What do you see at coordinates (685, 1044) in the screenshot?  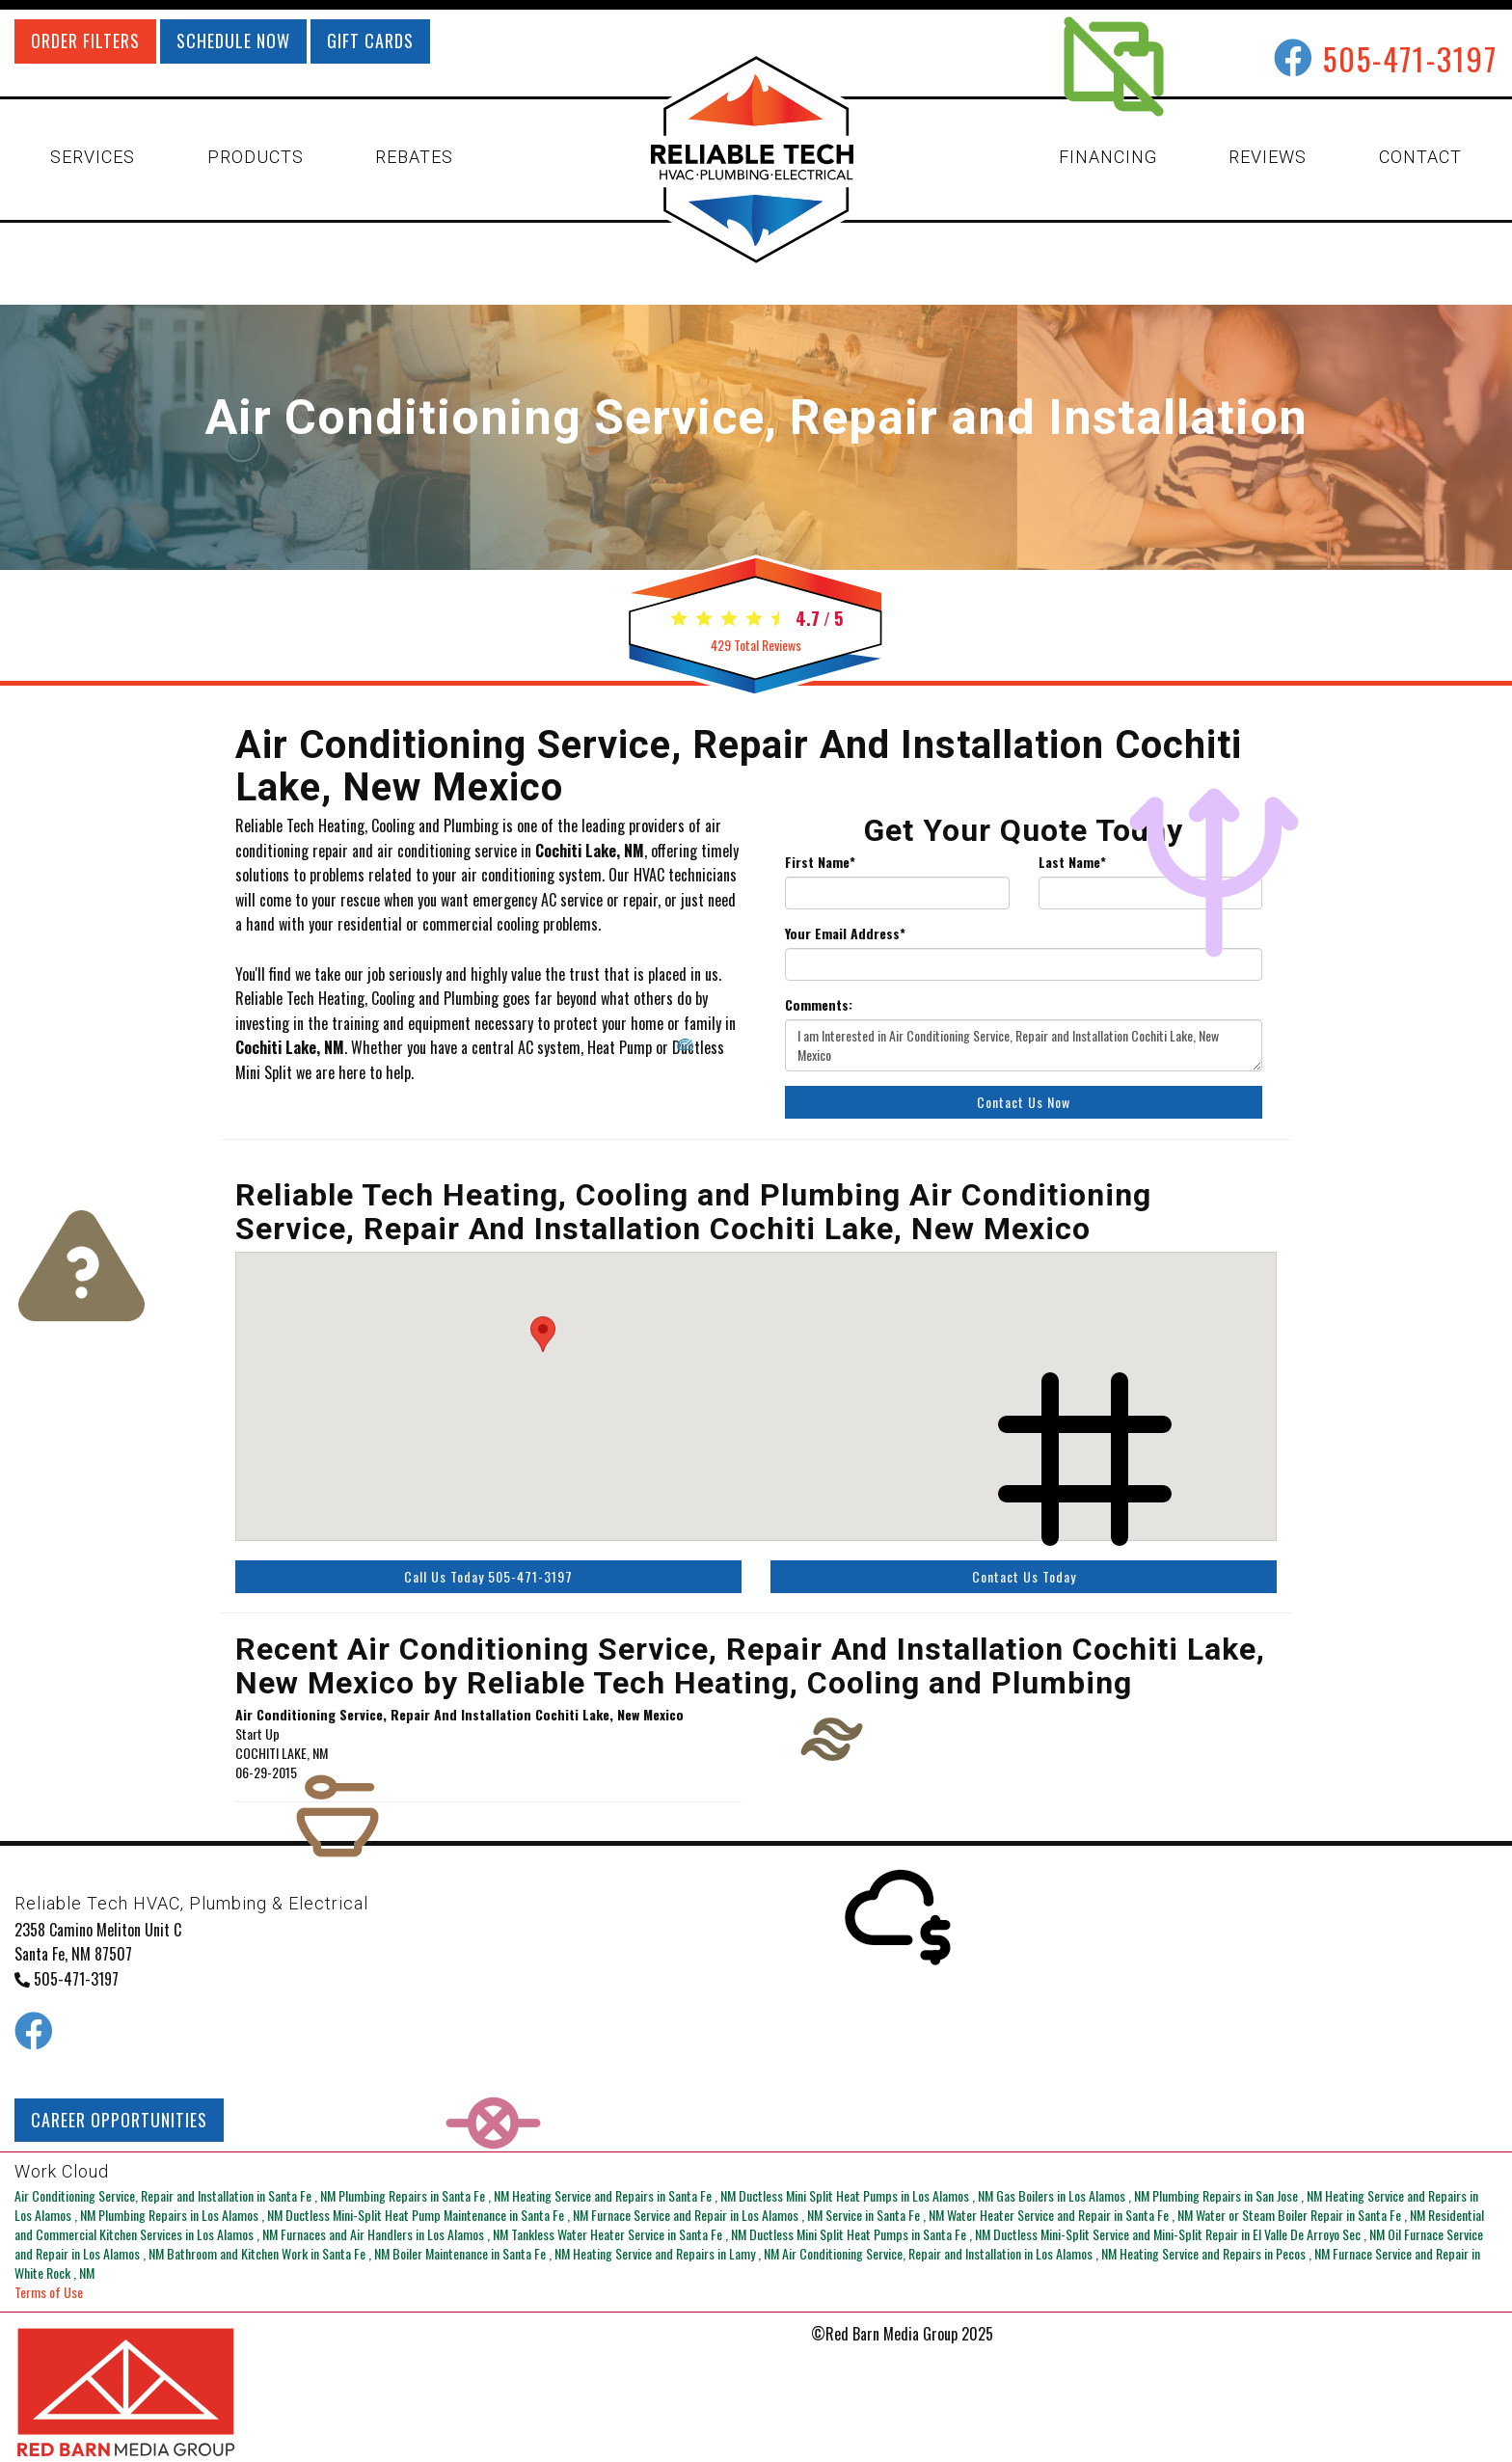 I see `view speed or performance metrics` at bounding box center [685, 1044].